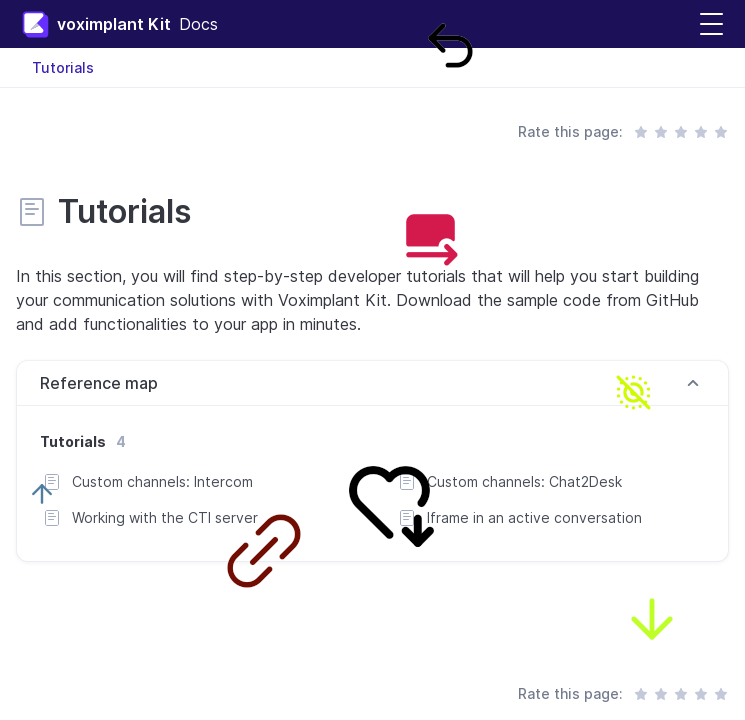 The image size is (745, 720). What do you see at coordinates (450, 45) in the screenshot?
I see `undo the last action` at bounding box center [450, 45].